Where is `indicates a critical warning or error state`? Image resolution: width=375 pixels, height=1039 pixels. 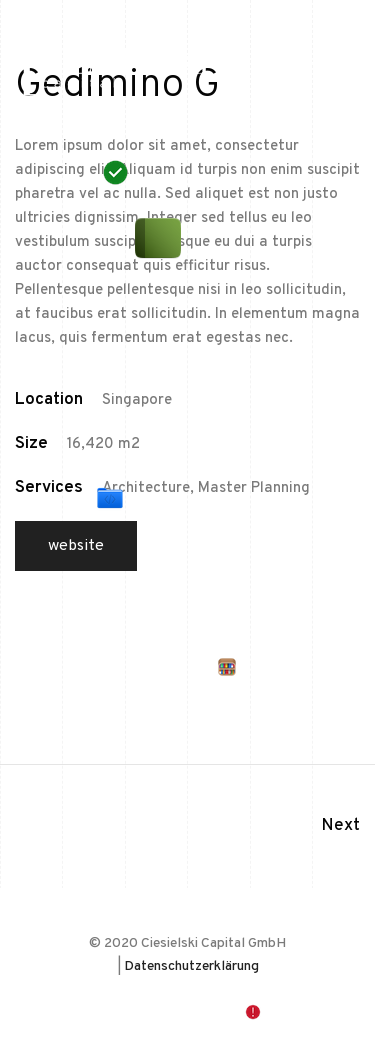
indicates a critical warning or error state is located at coordinates (253, 1012).